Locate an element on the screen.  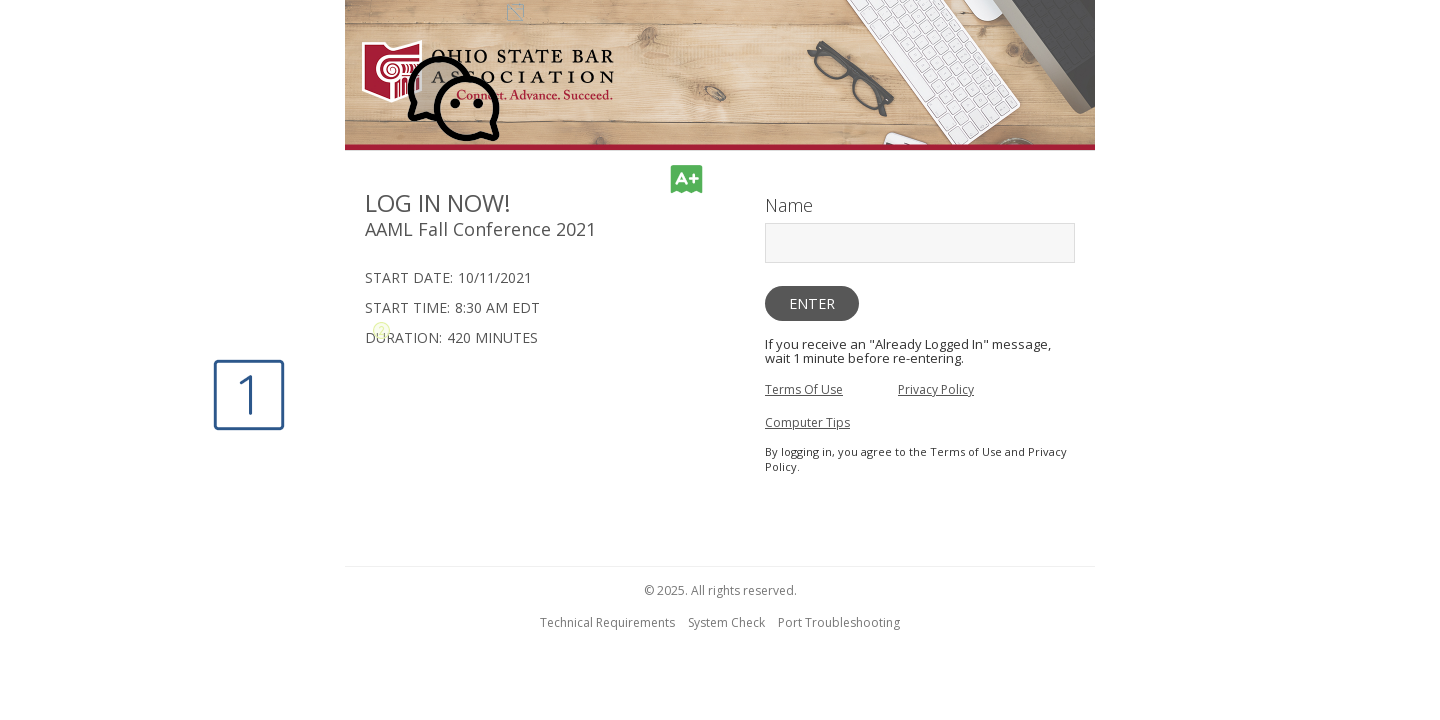
indicates step two in a multi-step process is located at coordinates (381, 330).